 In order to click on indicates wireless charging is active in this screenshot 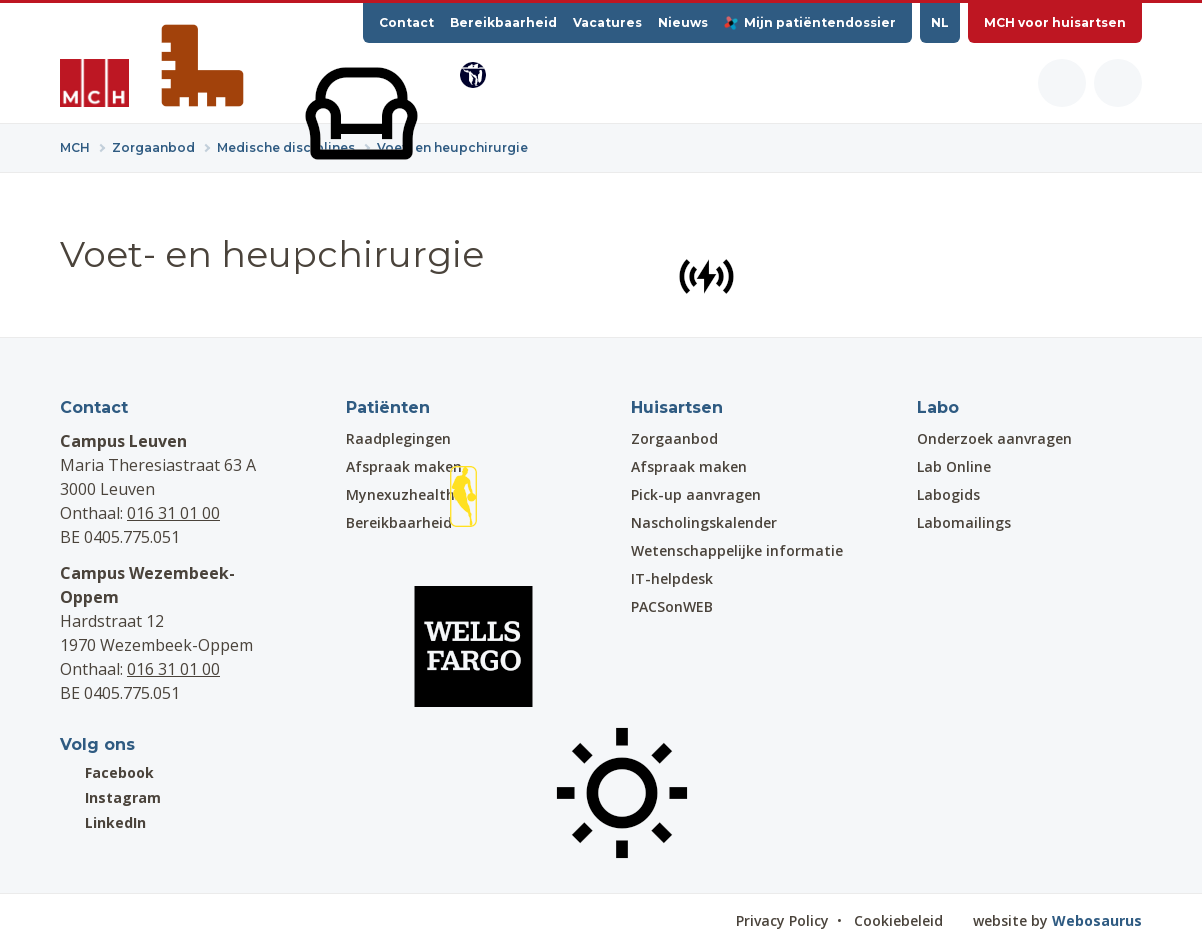, I will do `click(706, 276)`.